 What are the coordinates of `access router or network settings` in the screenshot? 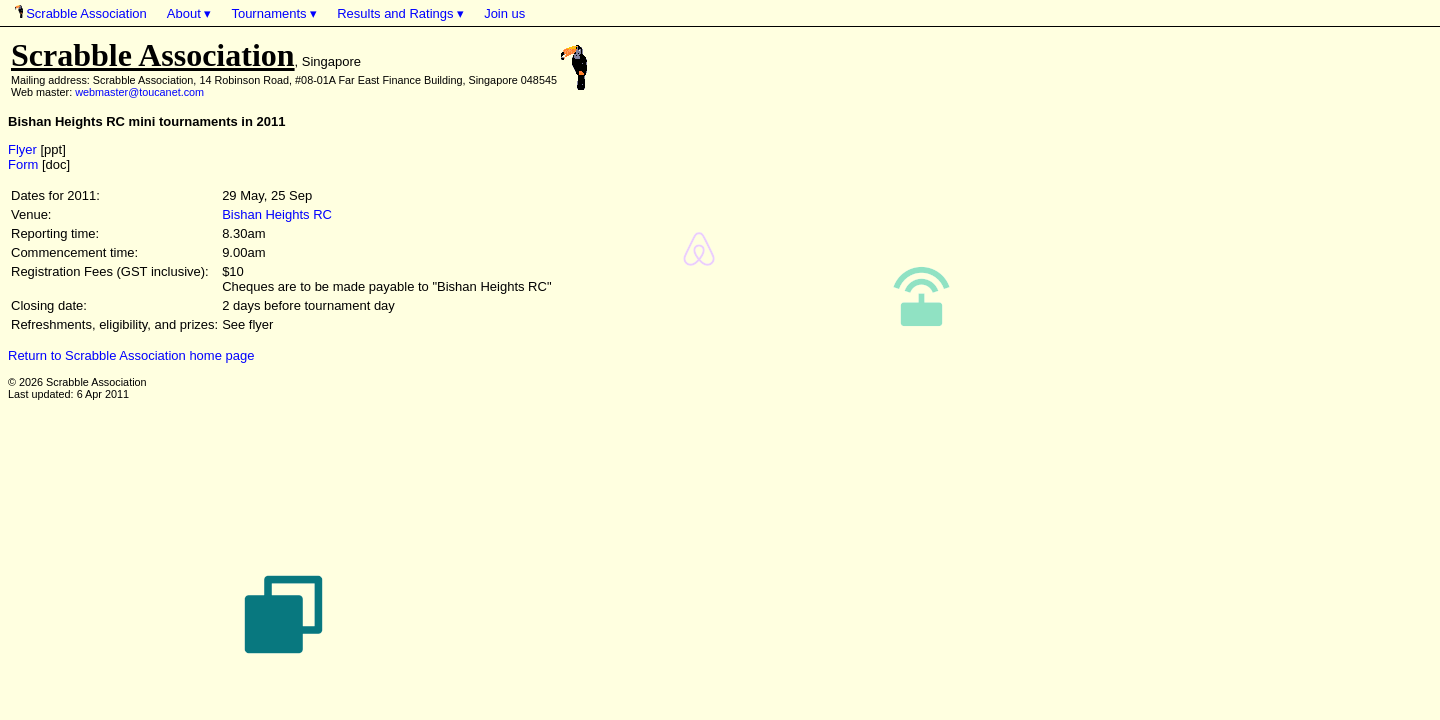 It's located at (921, 296).